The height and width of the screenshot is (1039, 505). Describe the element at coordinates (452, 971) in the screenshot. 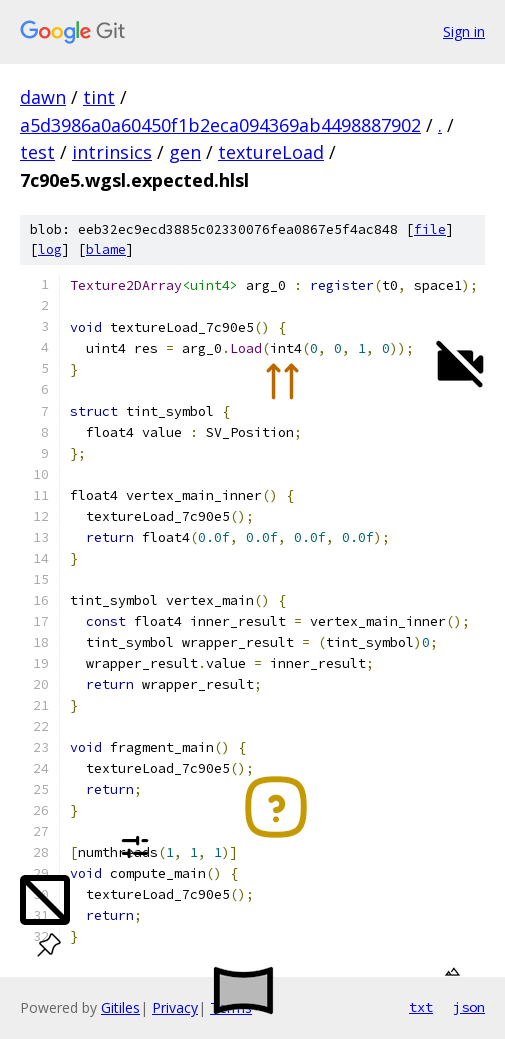

I see `switch to terrain map view` at that location.